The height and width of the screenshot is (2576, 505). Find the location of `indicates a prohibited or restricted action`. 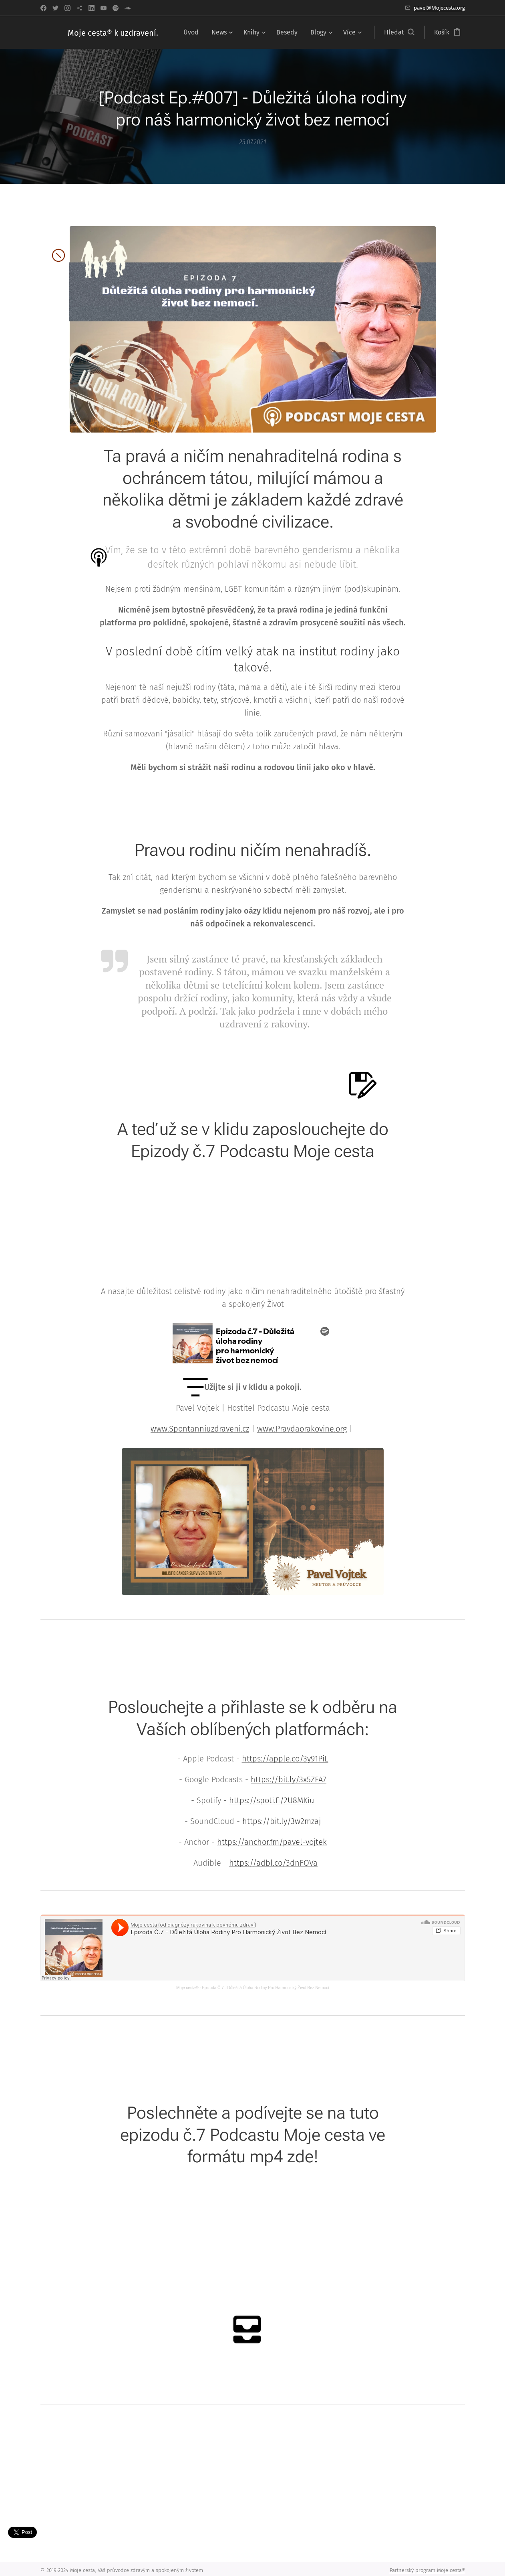

indicates a prohibited or restricted action is located at coordinates (58, 255).